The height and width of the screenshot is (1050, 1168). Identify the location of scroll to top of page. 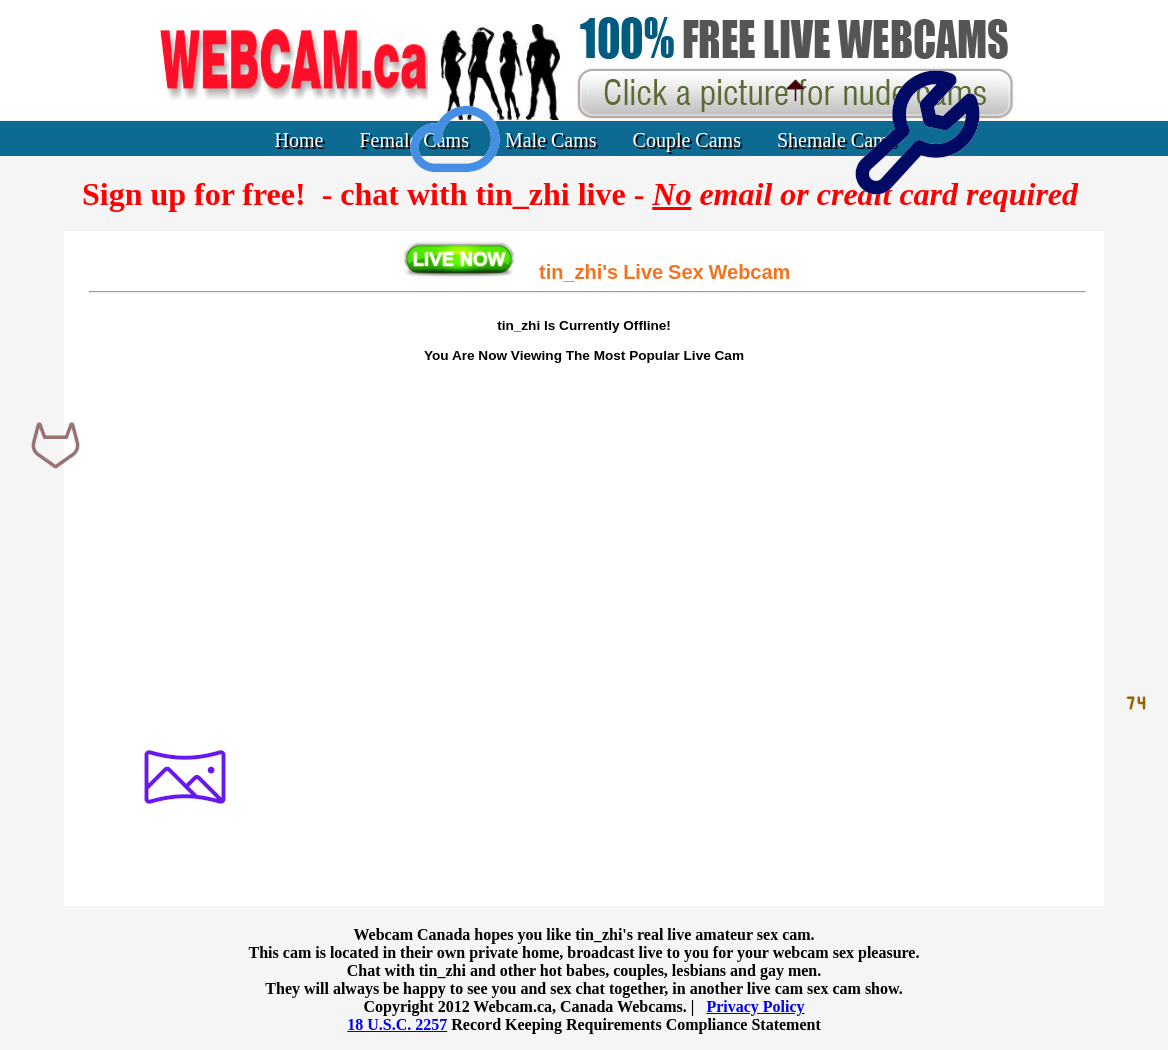
(795, 90).